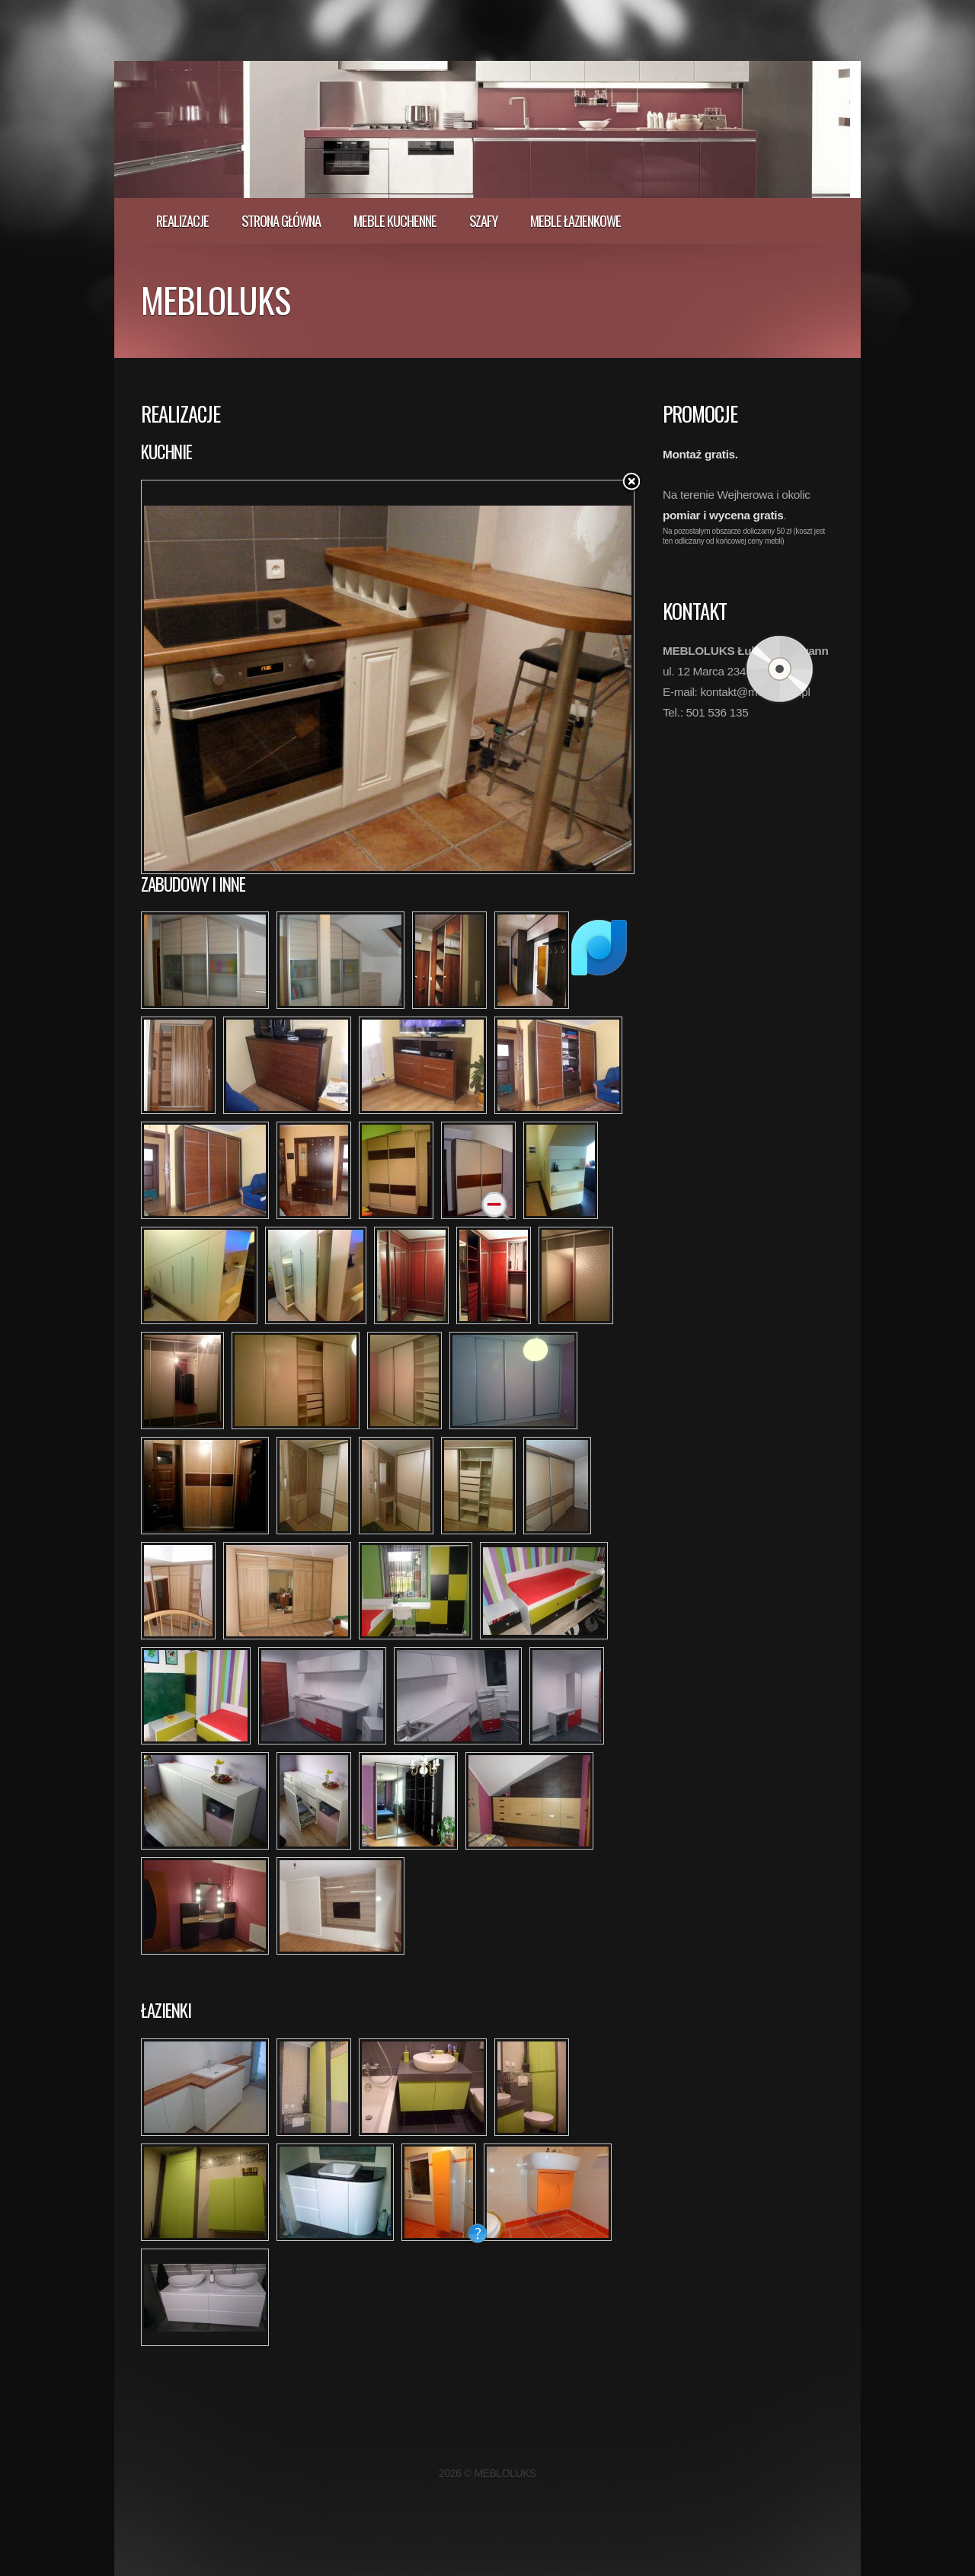  What do you see at coordinates (495, 1205) in the screenshot?
I see `zoom out of the current view` at bounding box center [495, 1205].